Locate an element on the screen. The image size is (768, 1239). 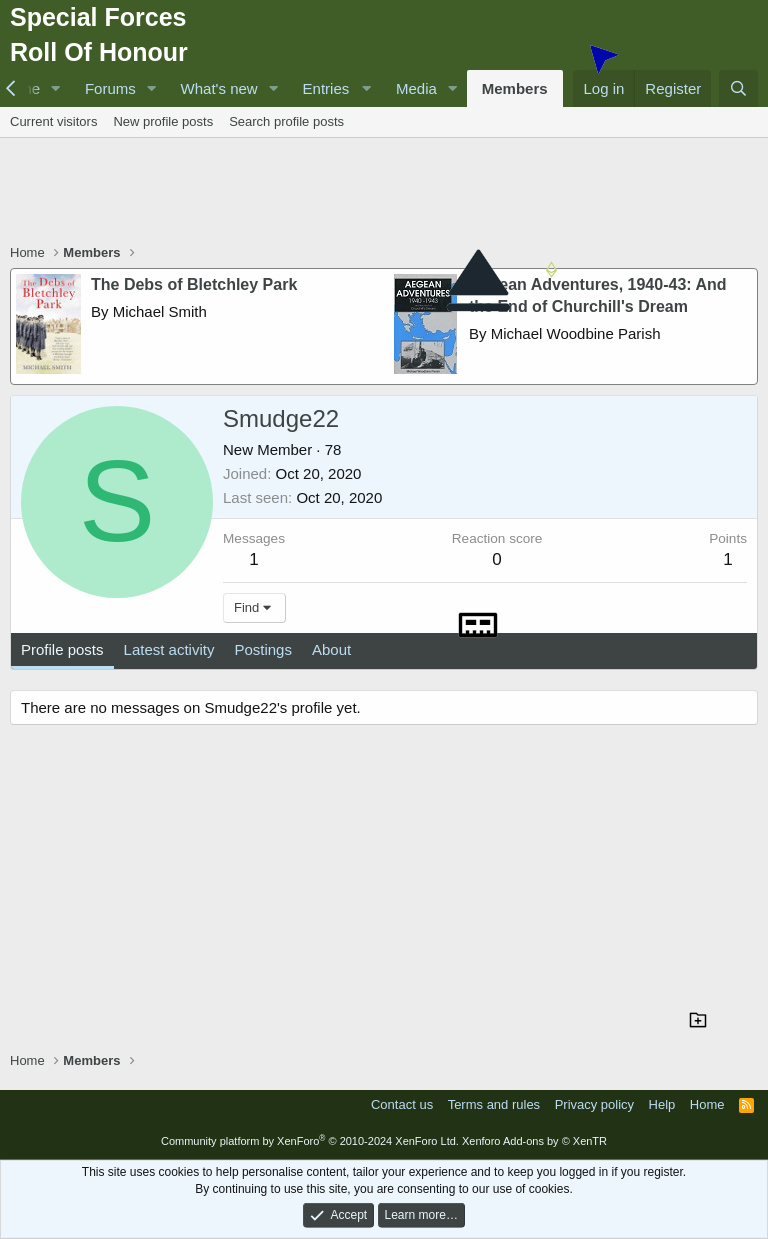
view RAM or memory usage is located at coordinates (478, 625).